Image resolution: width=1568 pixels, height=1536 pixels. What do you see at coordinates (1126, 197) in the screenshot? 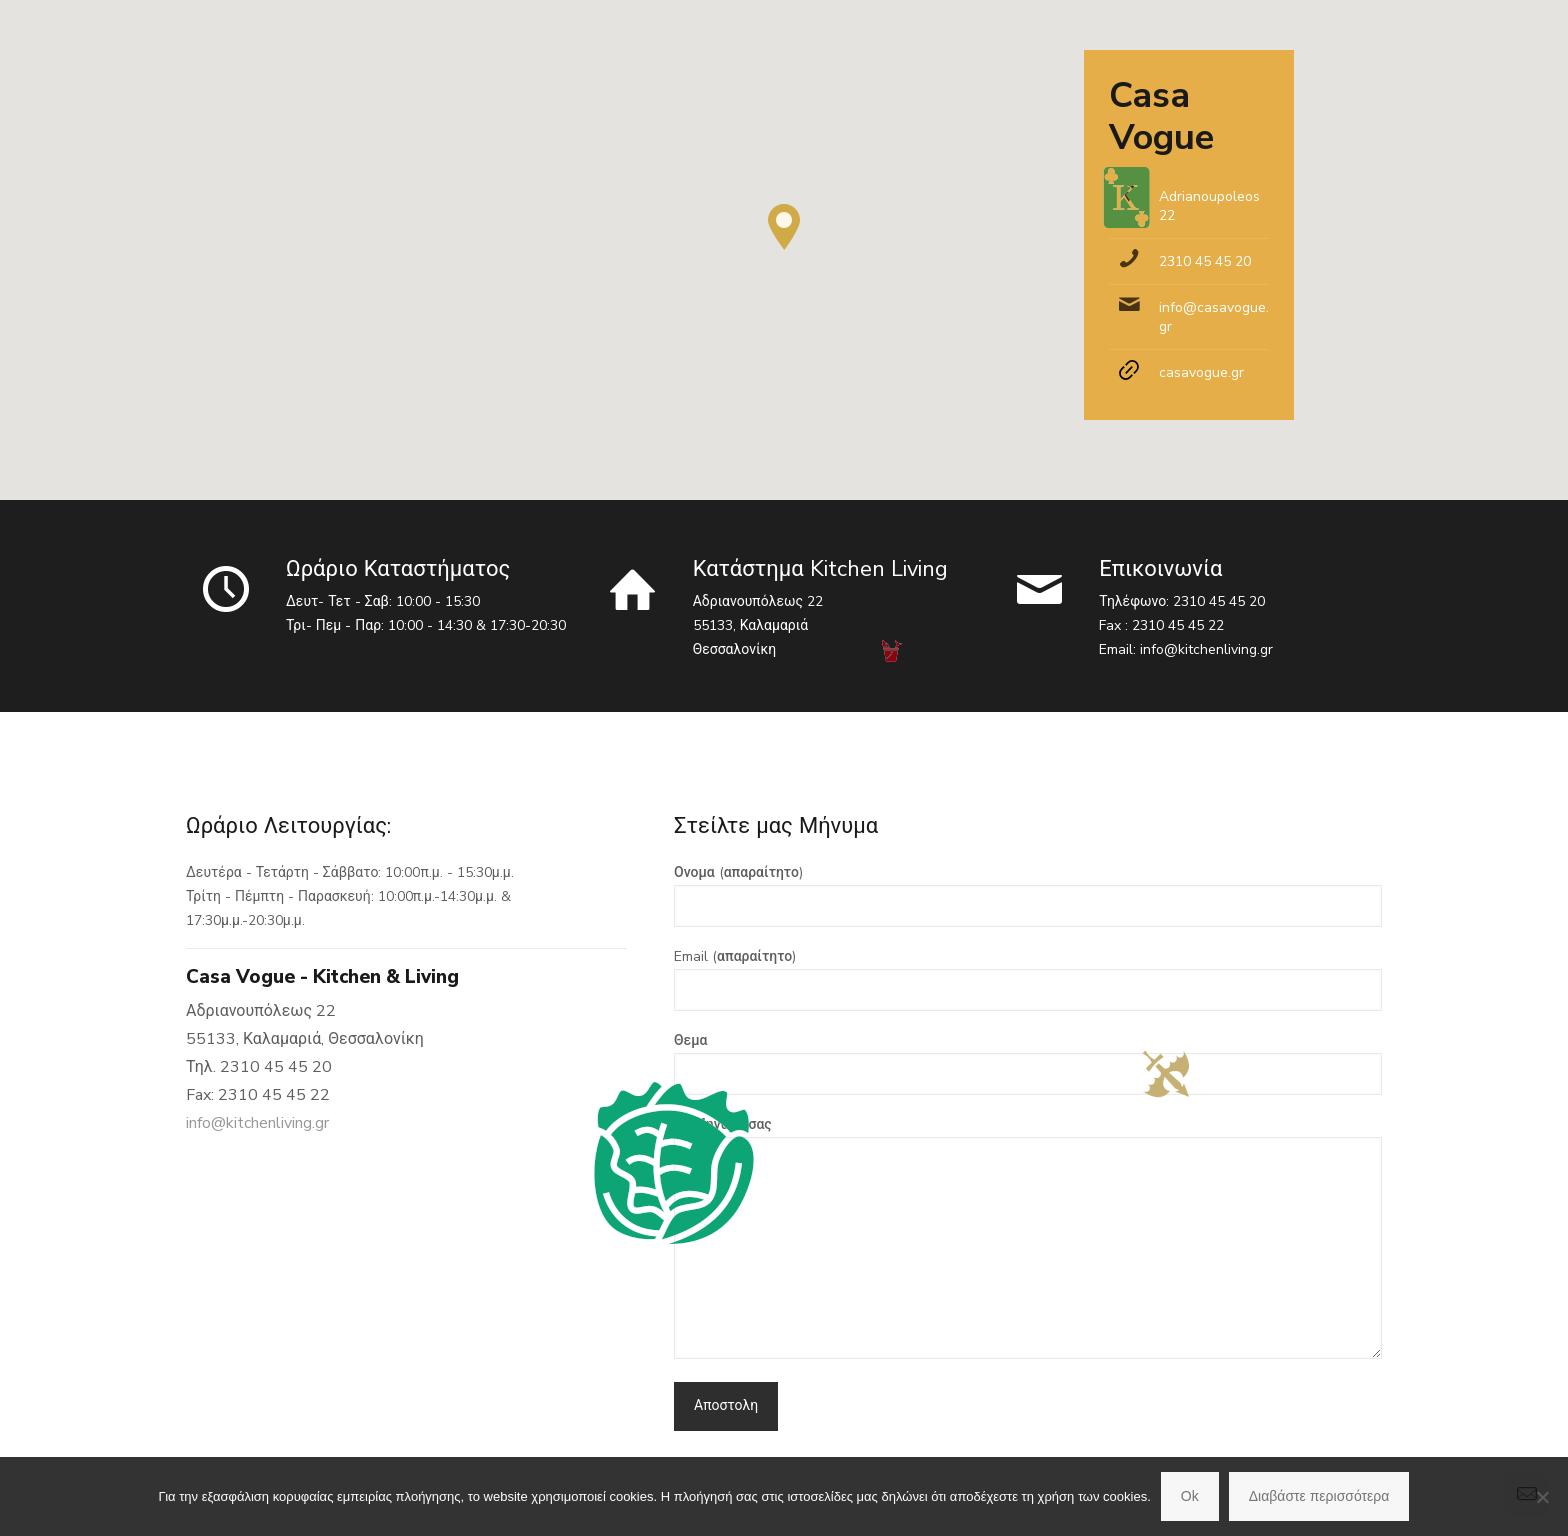
I see `king of clubs playing card` at bounding box center [1126, 197].